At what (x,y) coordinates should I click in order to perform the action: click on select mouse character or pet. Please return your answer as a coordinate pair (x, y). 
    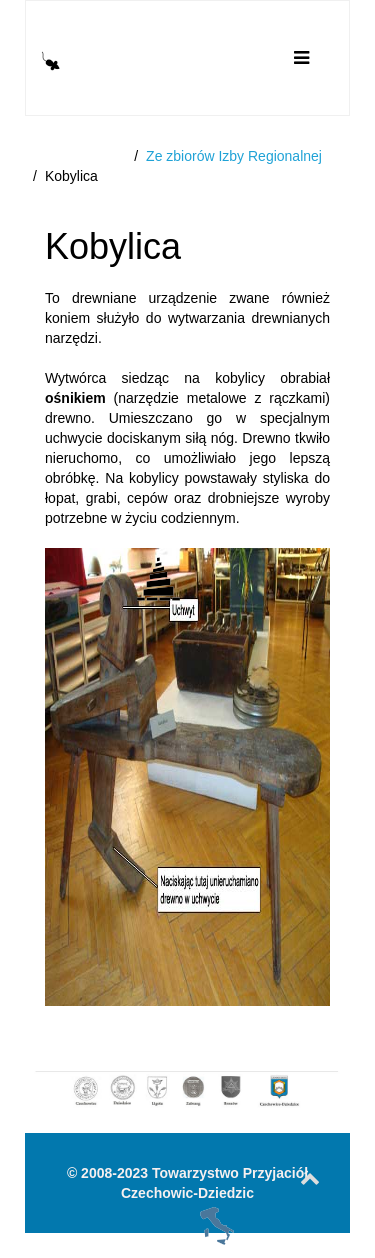
    Looking at the image, I should click on (51, 61).